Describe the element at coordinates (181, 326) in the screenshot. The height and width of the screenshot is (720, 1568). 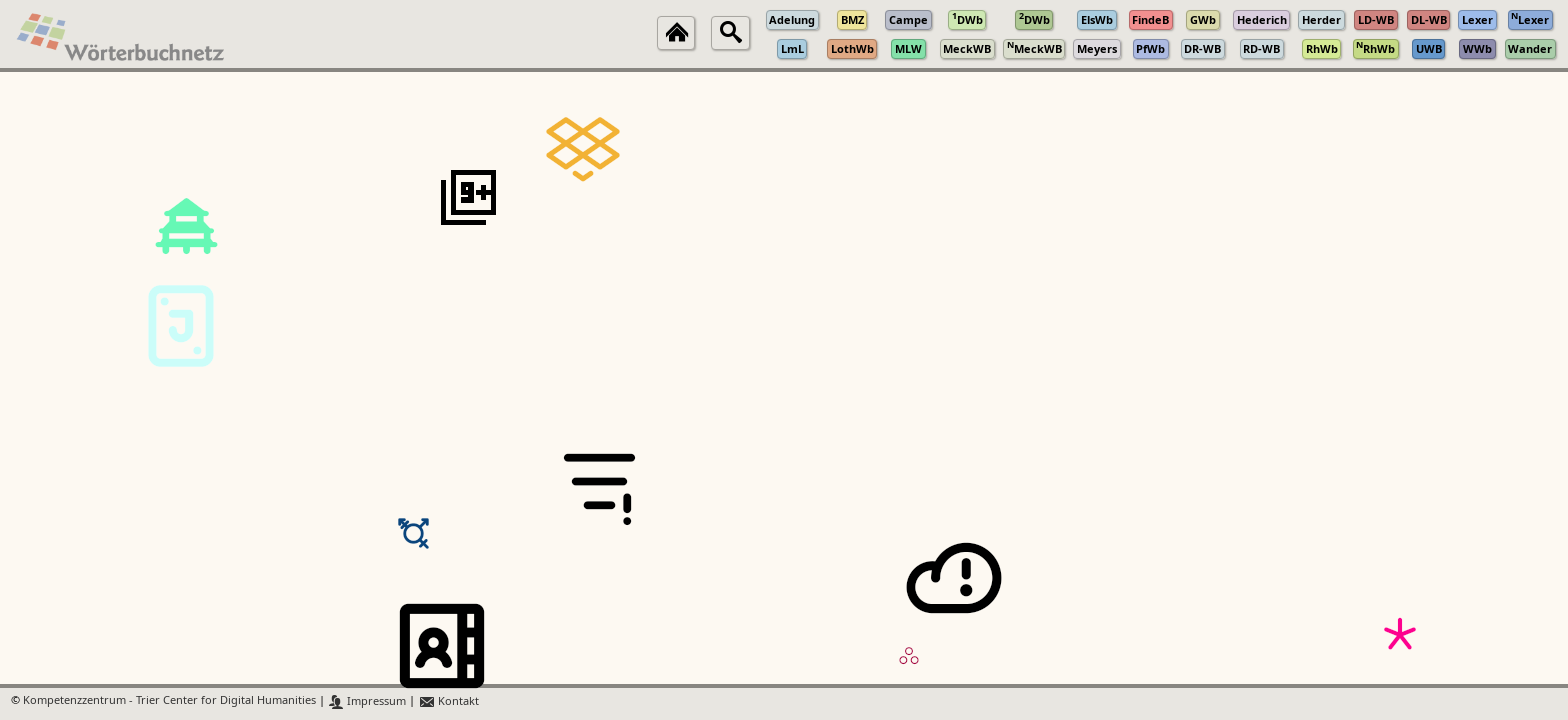
I see `jack playing card in a card game app` at that location.